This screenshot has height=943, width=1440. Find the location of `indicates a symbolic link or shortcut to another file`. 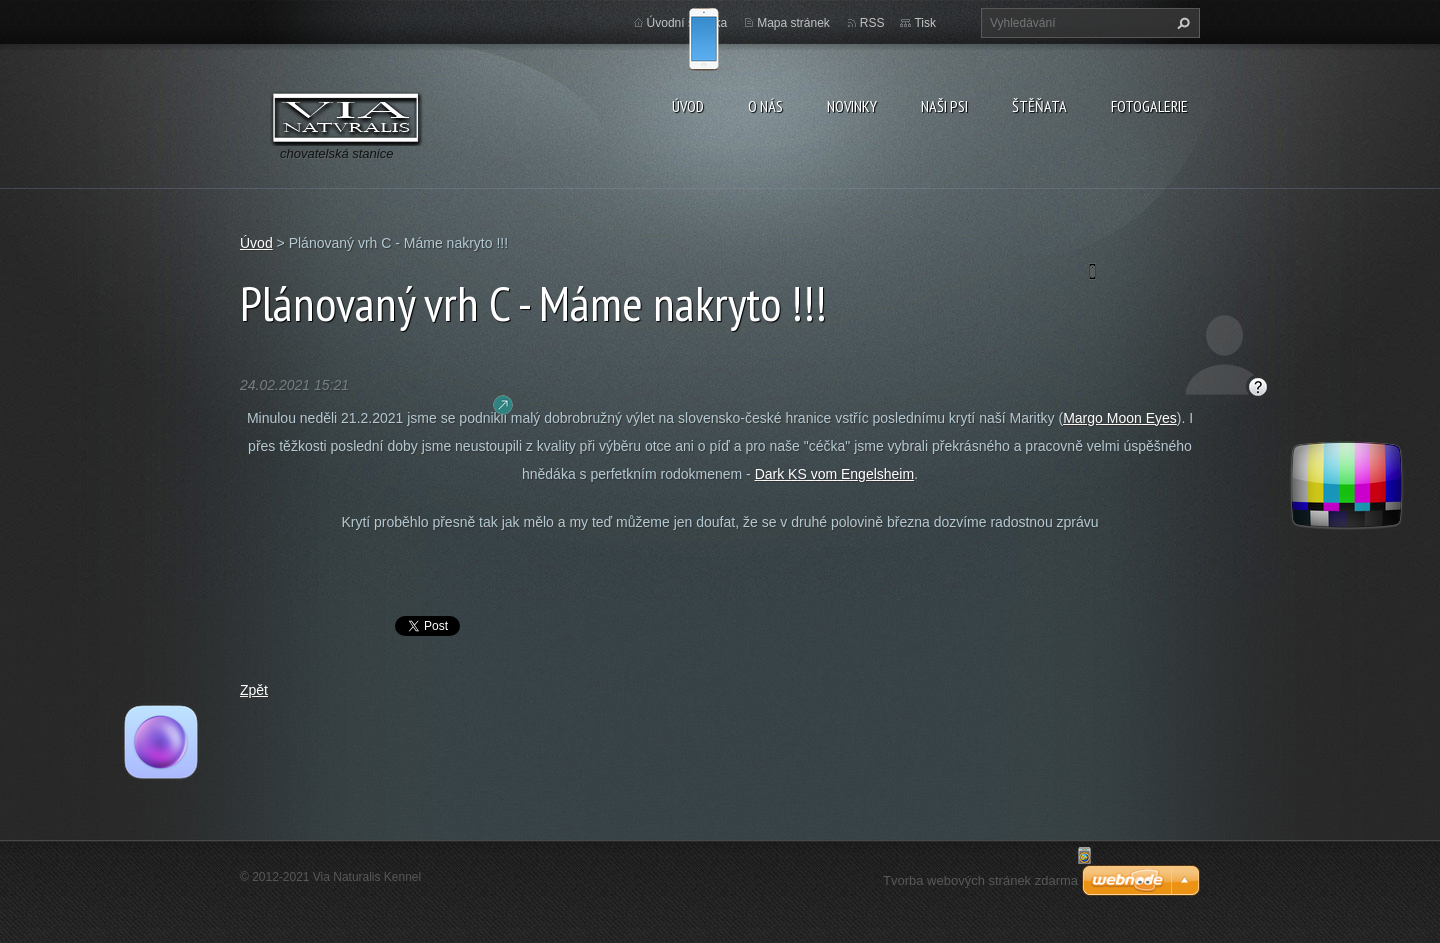

indicates a symbolic link or shortcut to another file is located at coordinates (503, 405).